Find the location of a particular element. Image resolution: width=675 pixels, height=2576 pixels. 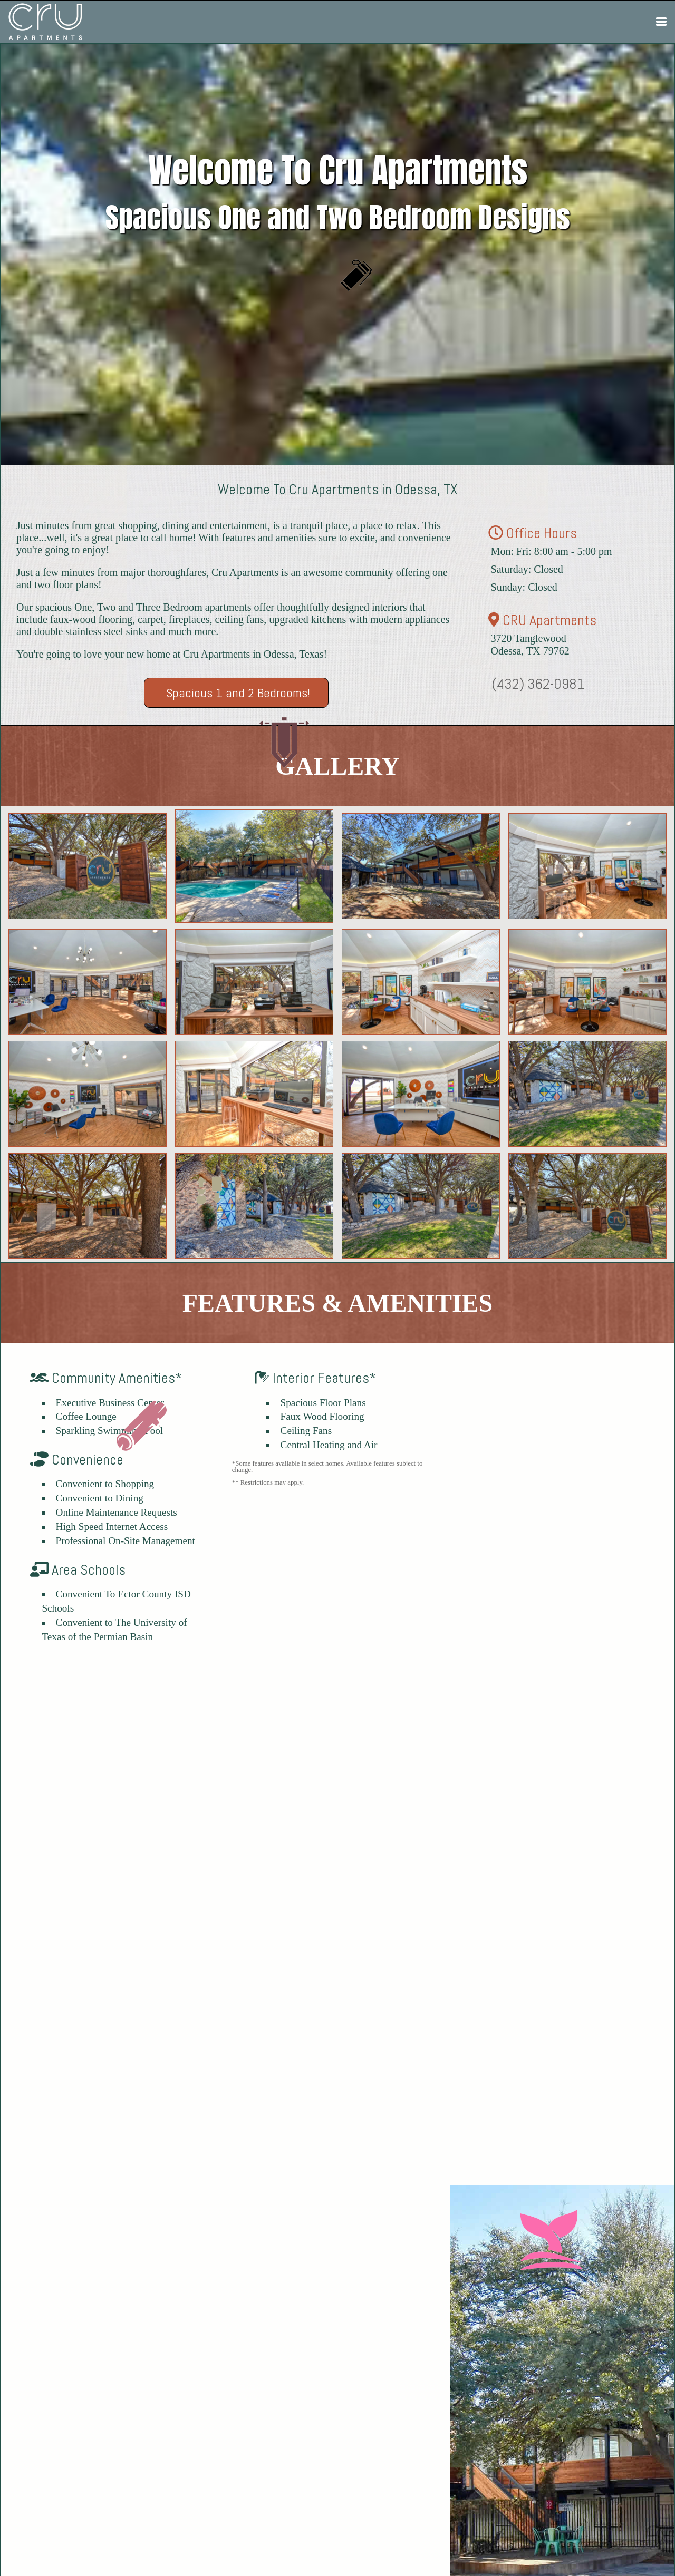

indicates marine or ocean-themed content is located at coordinates (551, 2239).